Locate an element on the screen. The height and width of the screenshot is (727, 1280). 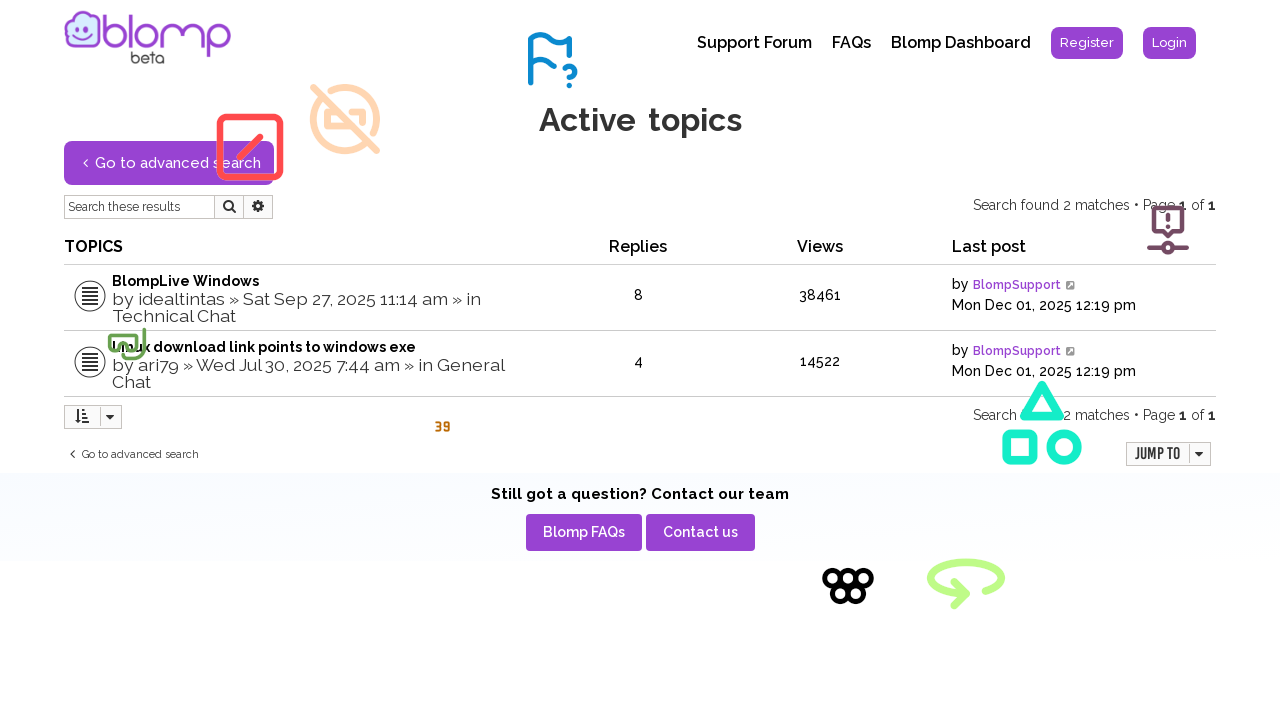
view olympics-related content or events is located at coordinates (848, 586).